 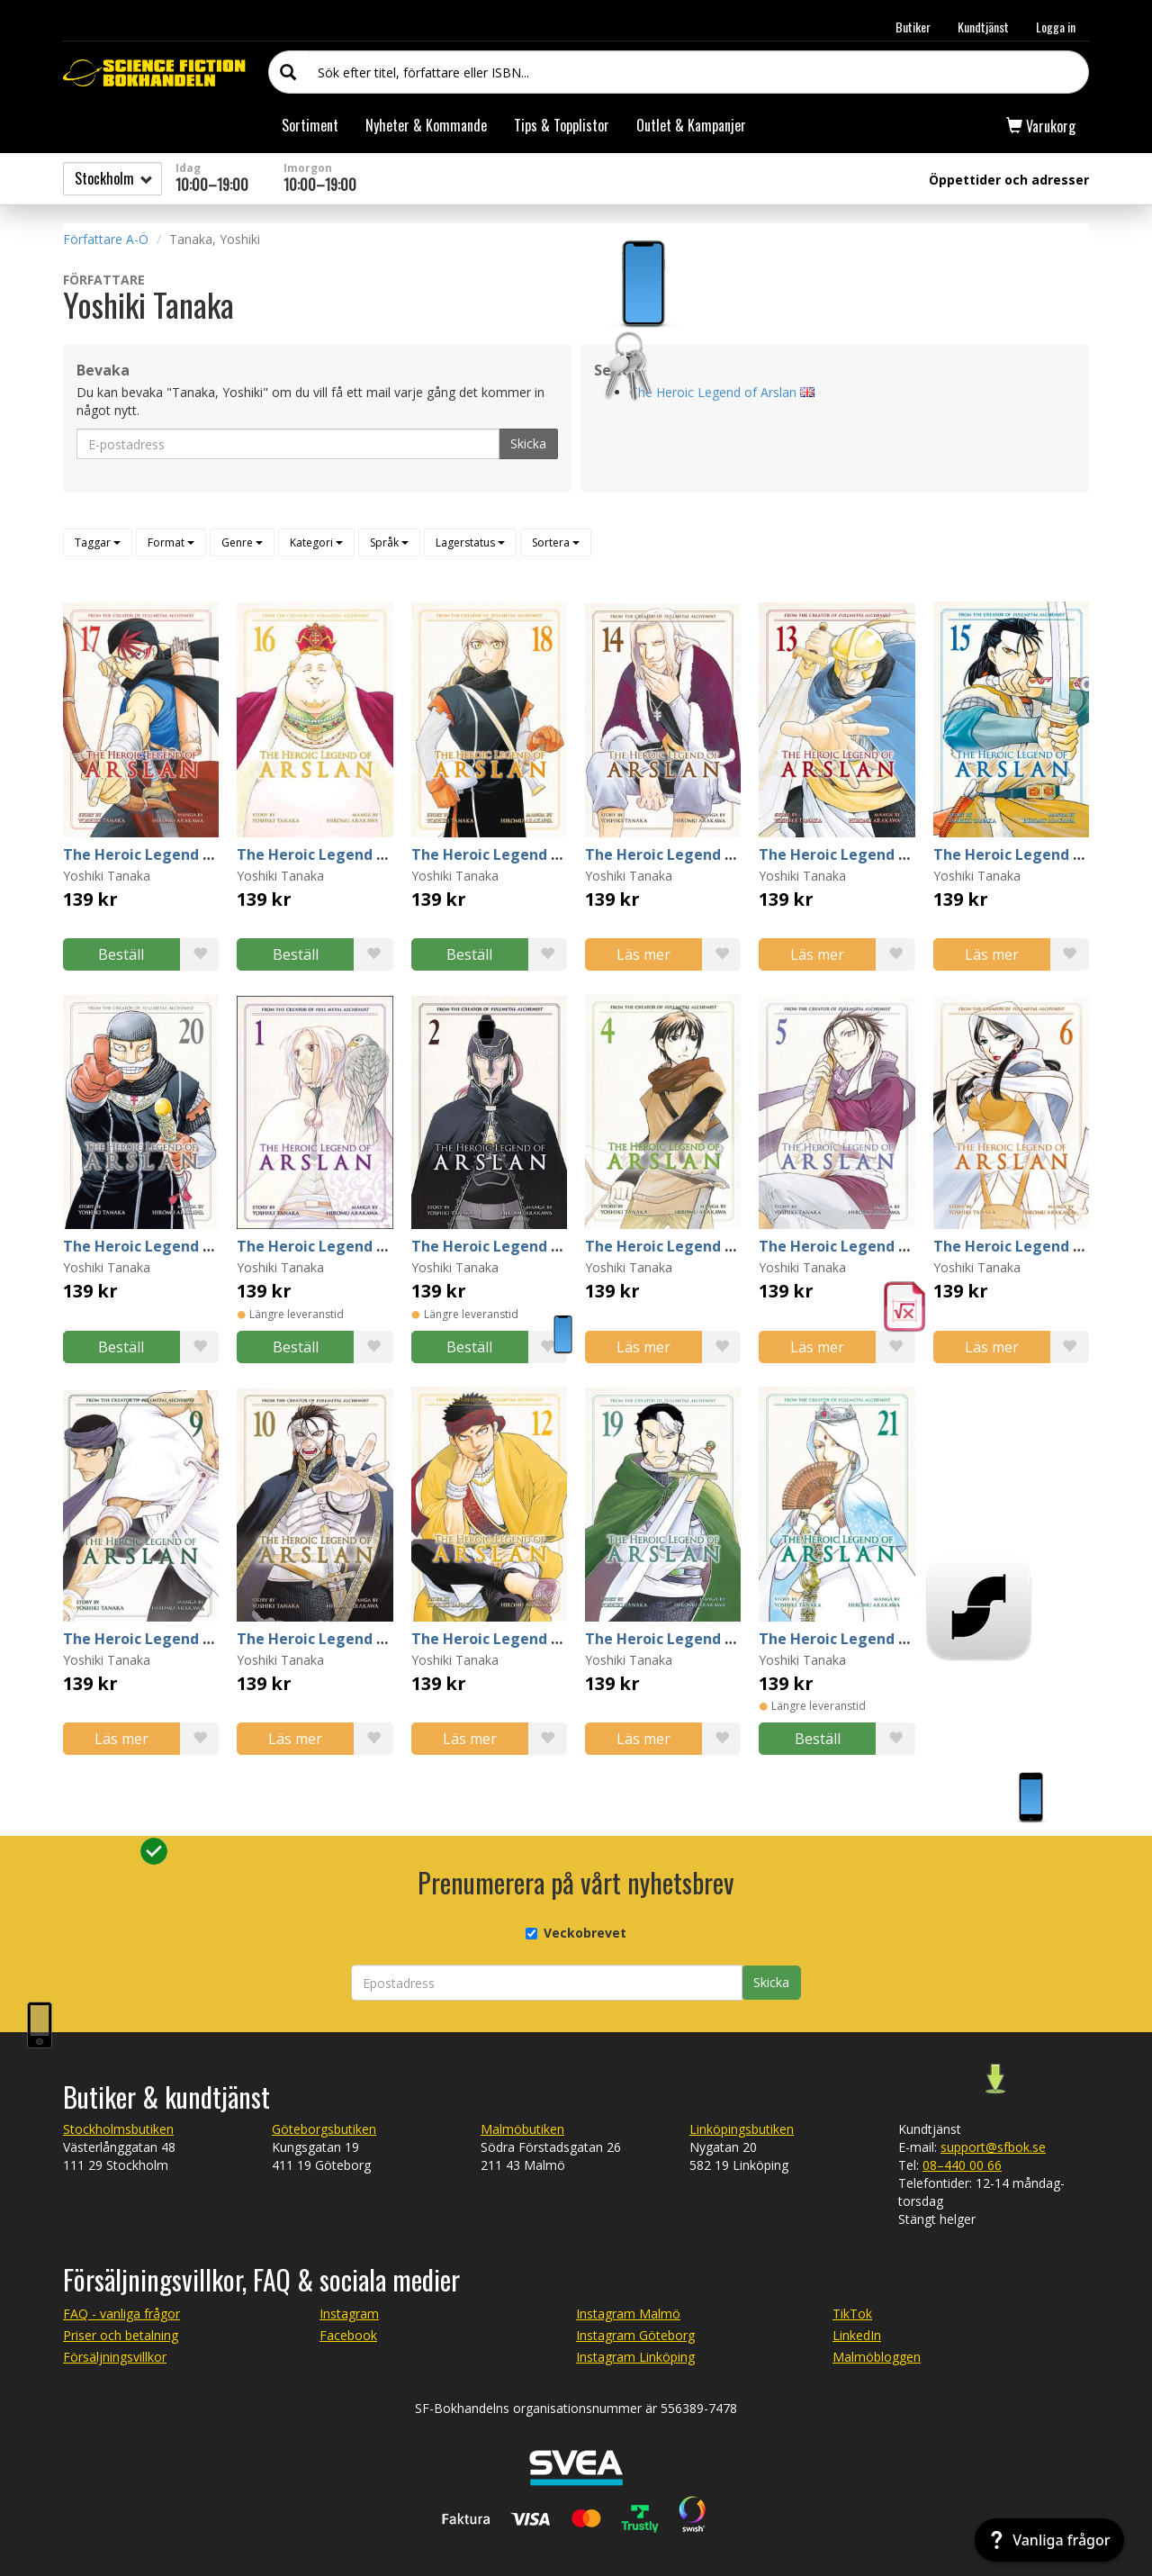 I want to click on access account and login settings, so click(x=628, y=367).